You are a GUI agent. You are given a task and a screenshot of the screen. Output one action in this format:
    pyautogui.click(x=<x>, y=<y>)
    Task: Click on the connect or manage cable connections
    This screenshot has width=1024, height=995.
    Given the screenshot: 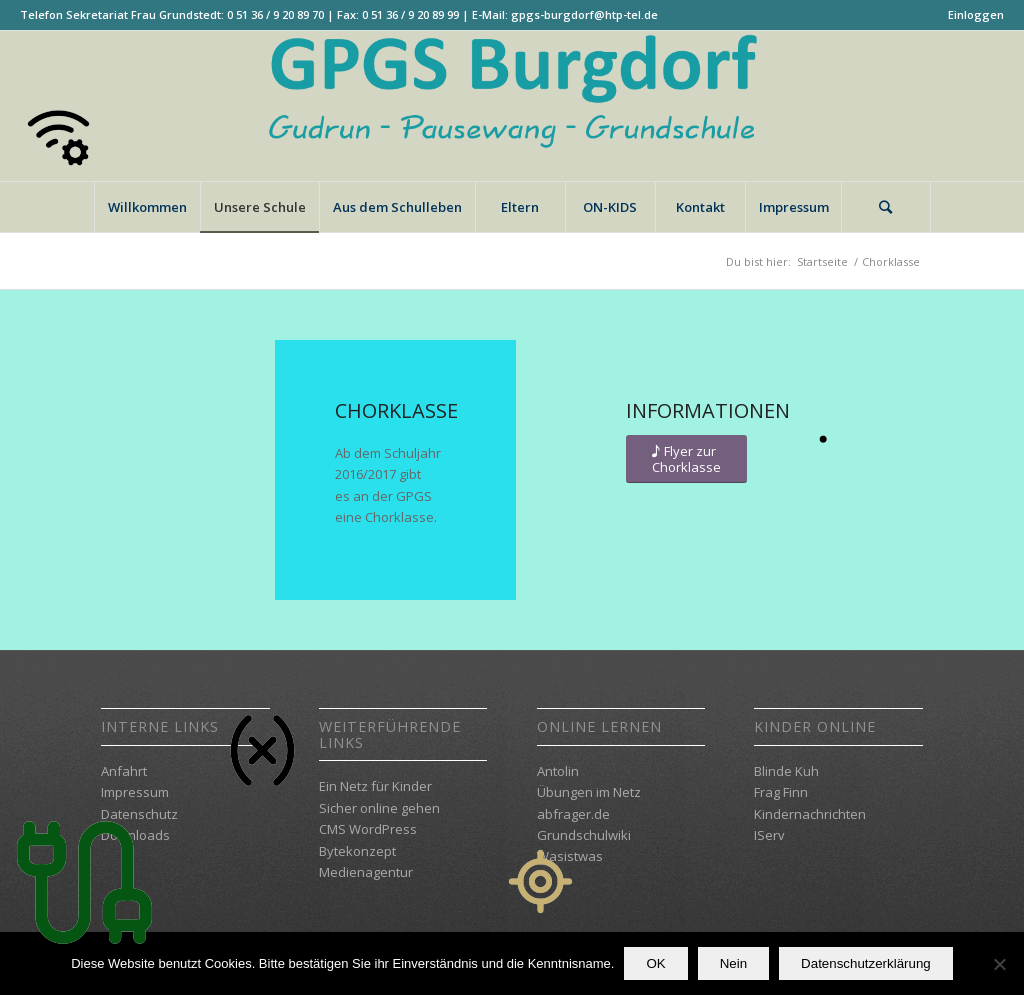 What is the action you would take?
    pyautogui.click(x=84, y=882)
    